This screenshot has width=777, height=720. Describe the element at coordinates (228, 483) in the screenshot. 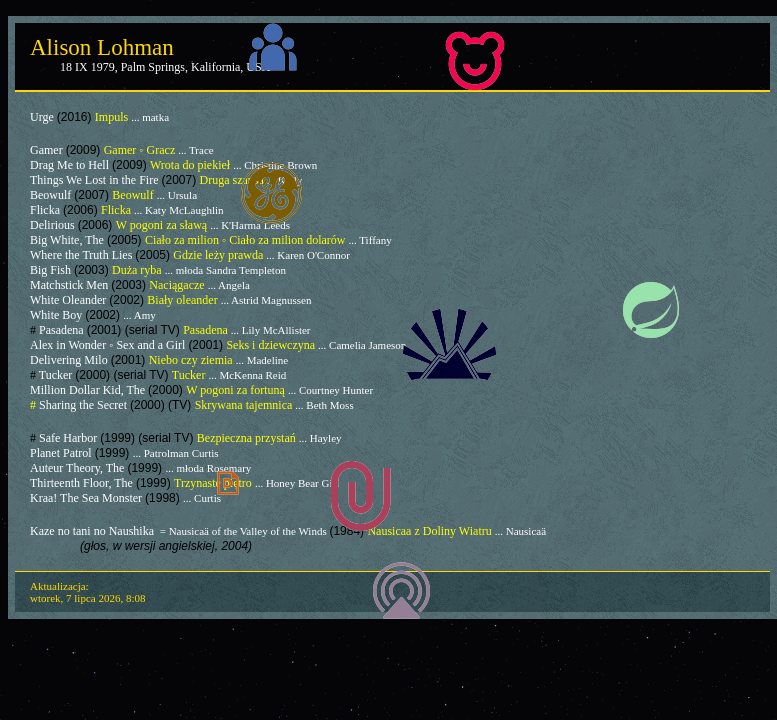

I see `view or open a PDF document` at that location.